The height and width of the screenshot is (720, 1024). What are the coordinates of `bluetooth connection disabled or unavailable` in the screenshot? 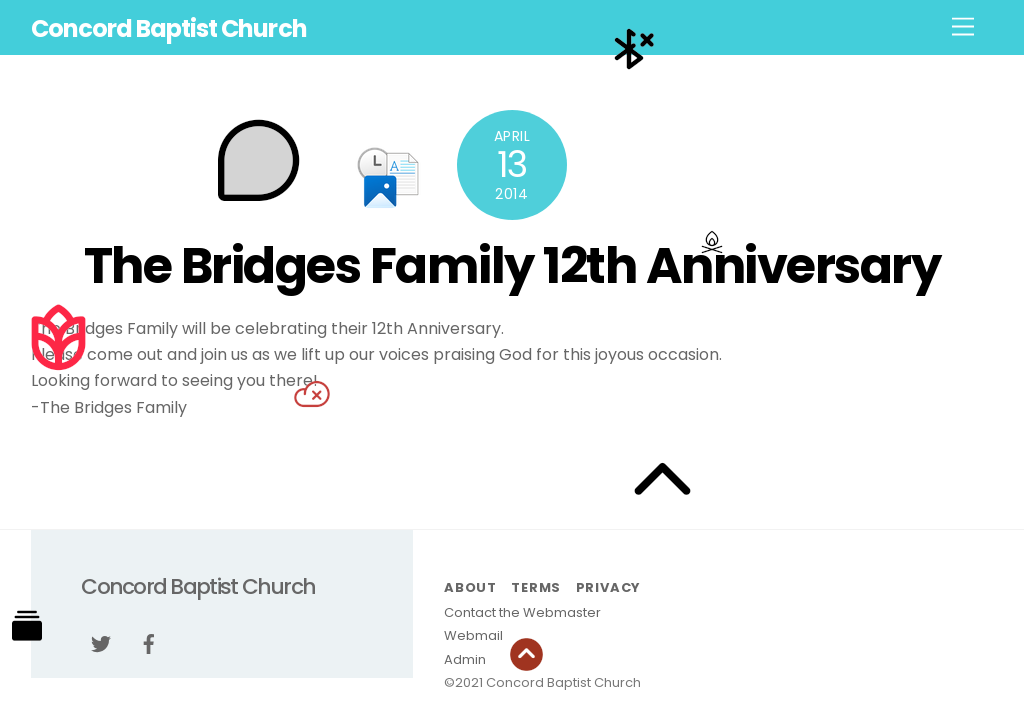 It's located at (632, 49).